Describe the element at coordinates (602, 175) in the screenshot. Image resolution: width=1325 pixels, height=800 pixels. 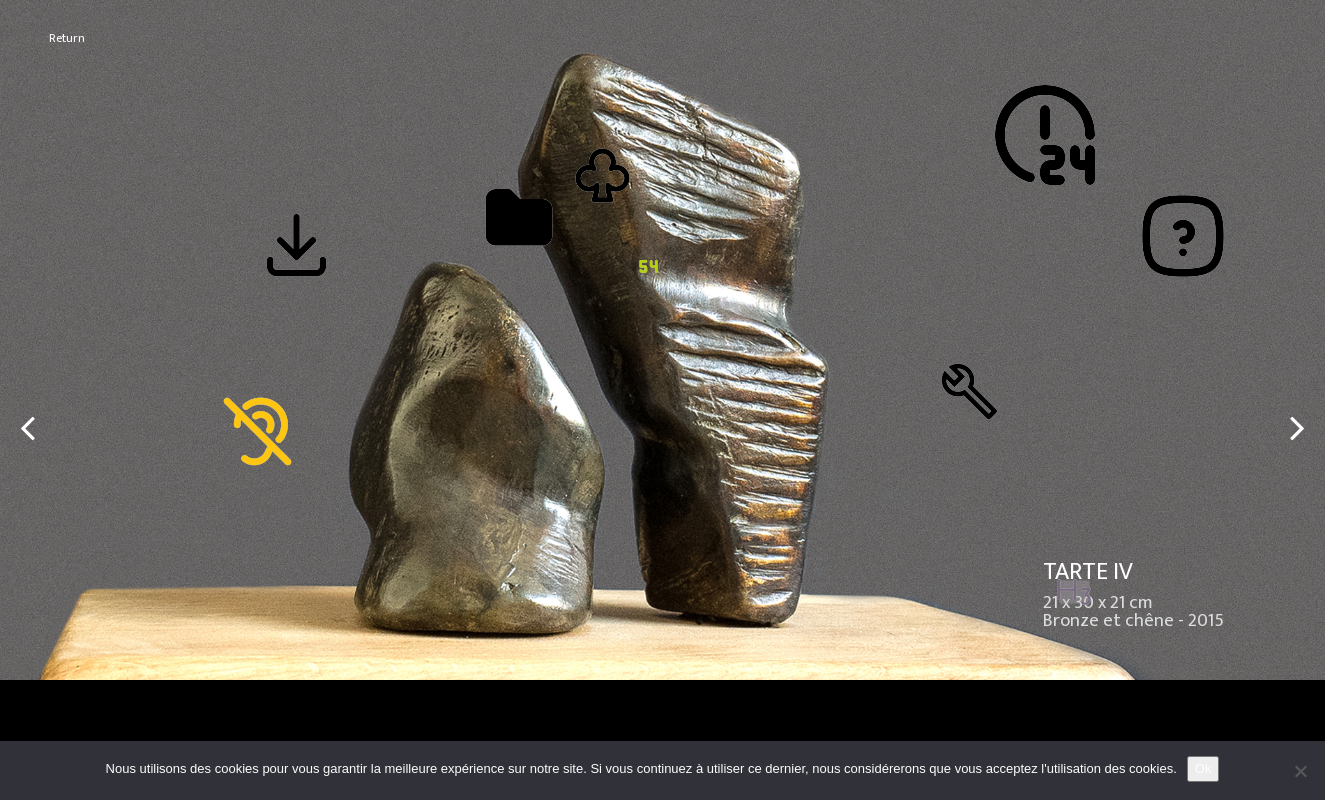
I see `represents the clubs suit in a card game` at that location.